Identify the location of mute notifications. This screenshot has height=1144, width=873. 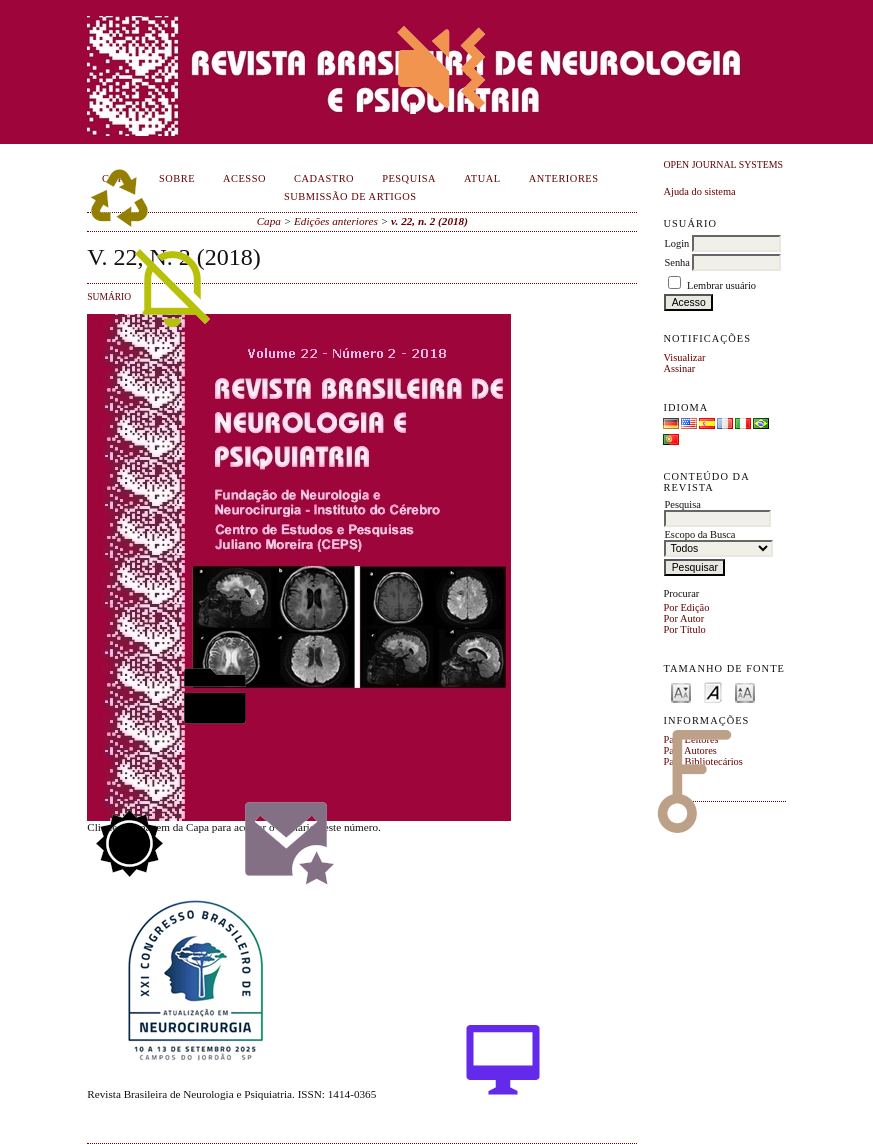
(172, 286).